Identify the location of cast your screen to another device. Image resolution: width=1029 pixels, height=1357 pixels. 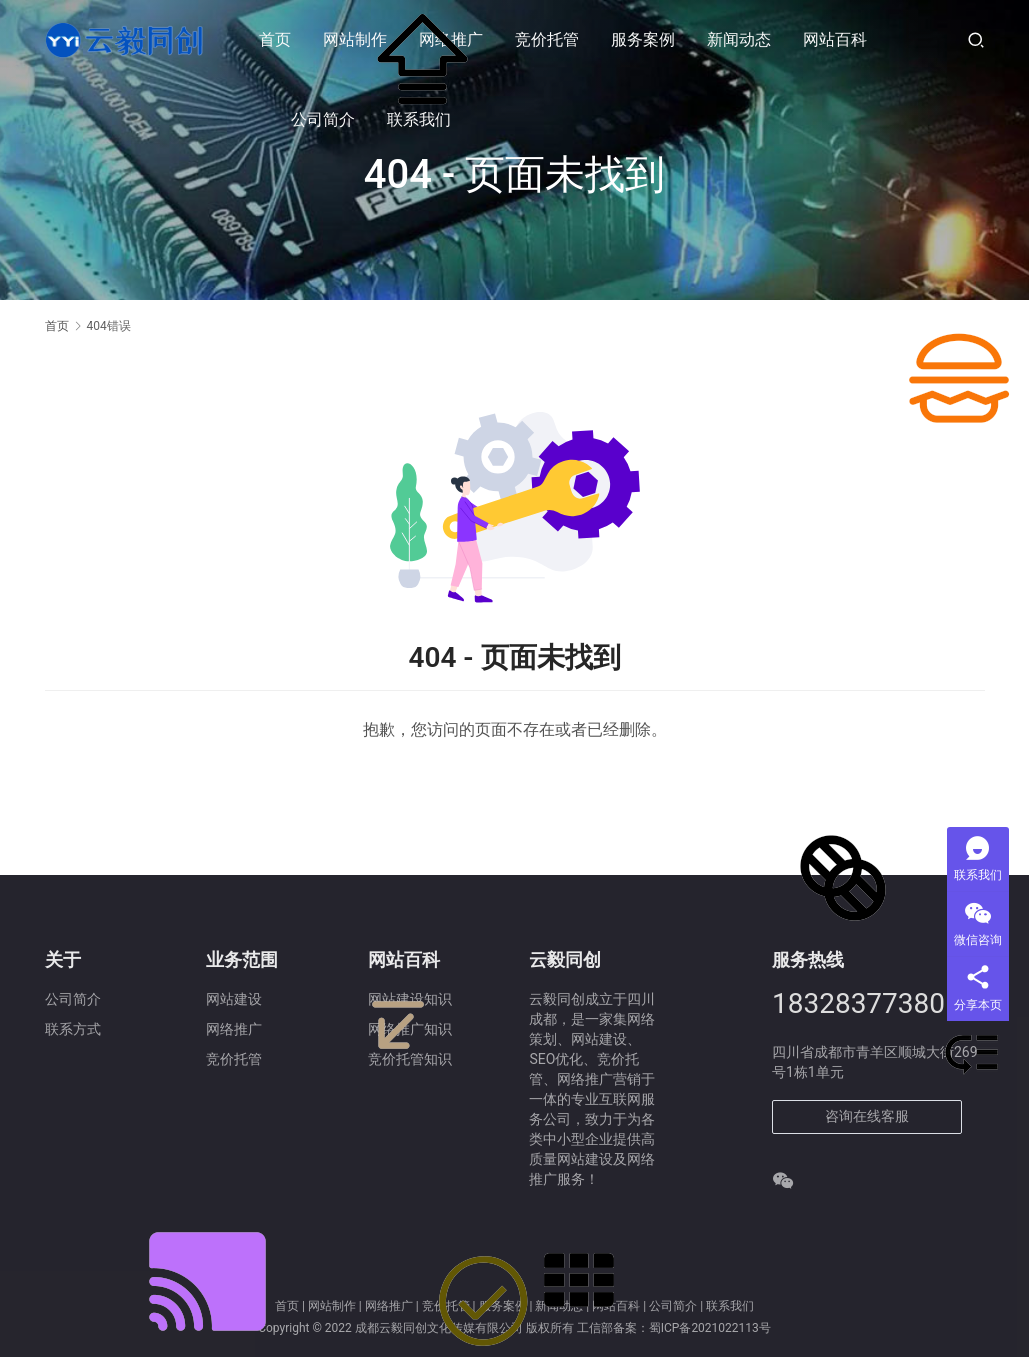
(207, 1281).